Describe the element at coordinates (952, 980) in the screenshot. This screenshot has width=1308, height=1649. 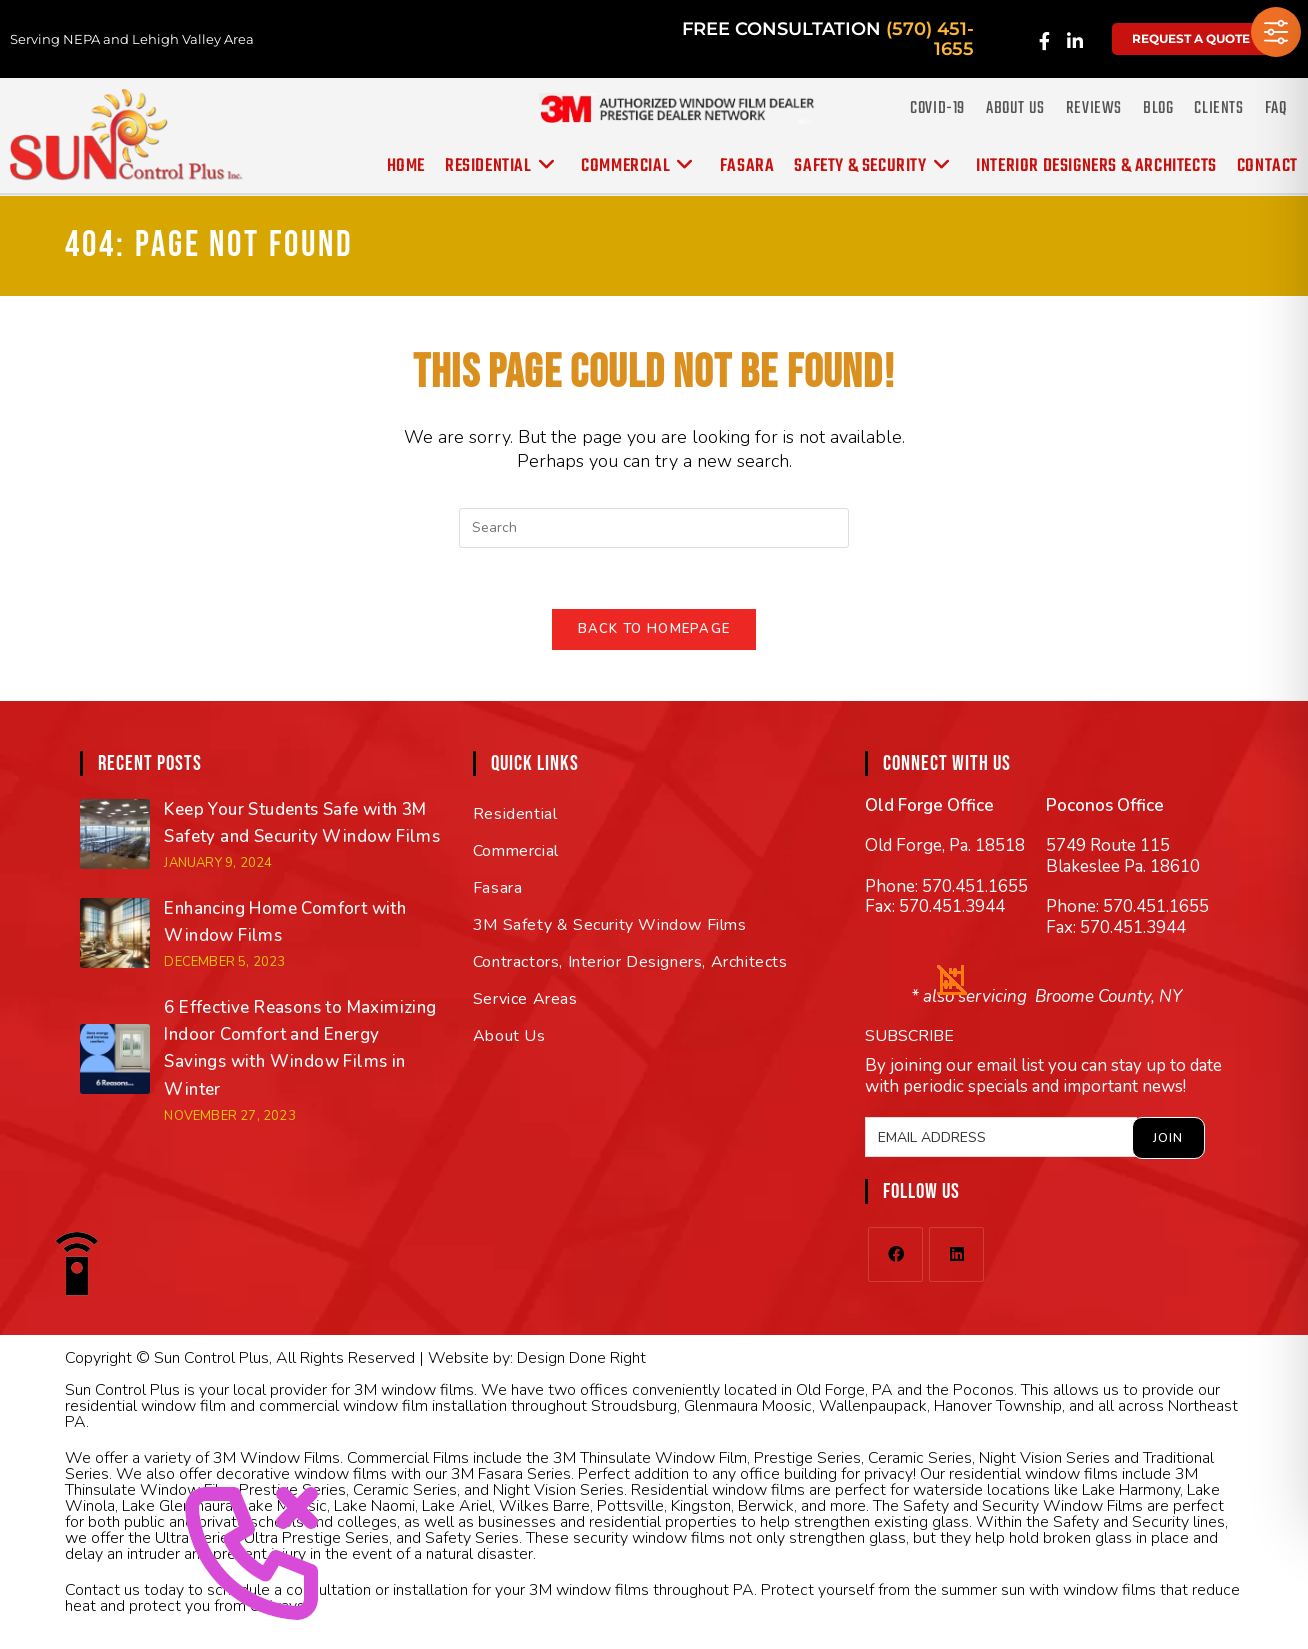
I see `disable calculation or counting feature` at that location.